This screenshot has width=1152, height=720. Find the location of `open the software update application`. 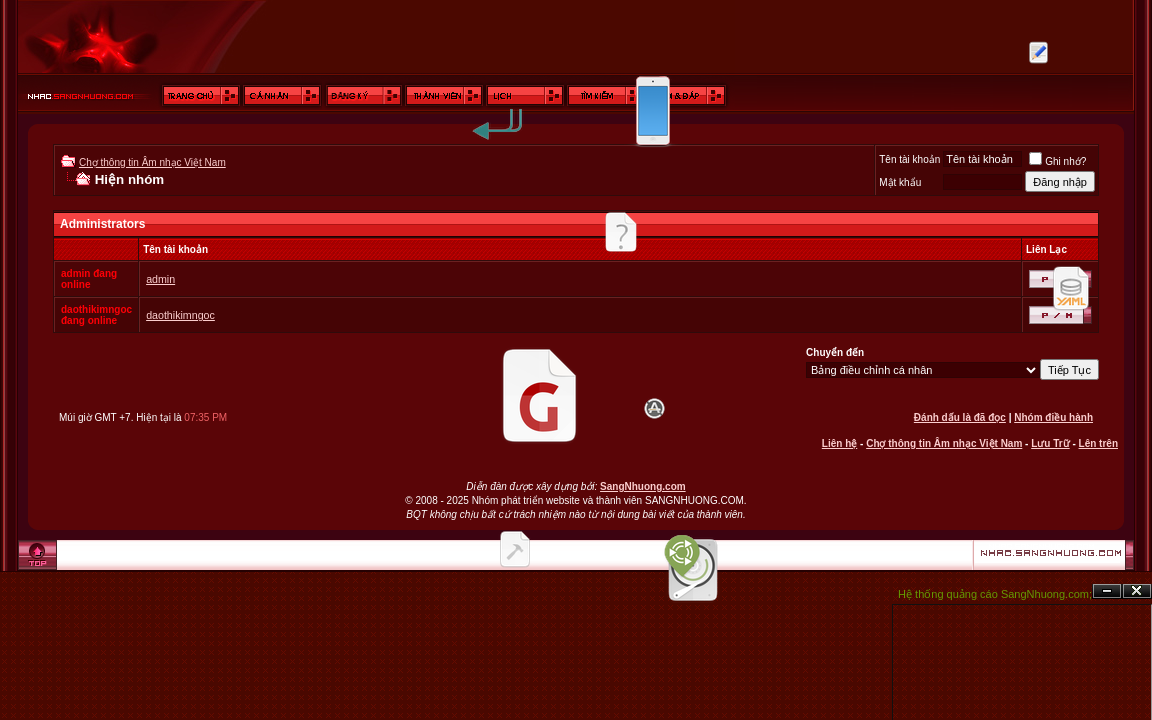

open the software update application is located at coordinates (654, 408).